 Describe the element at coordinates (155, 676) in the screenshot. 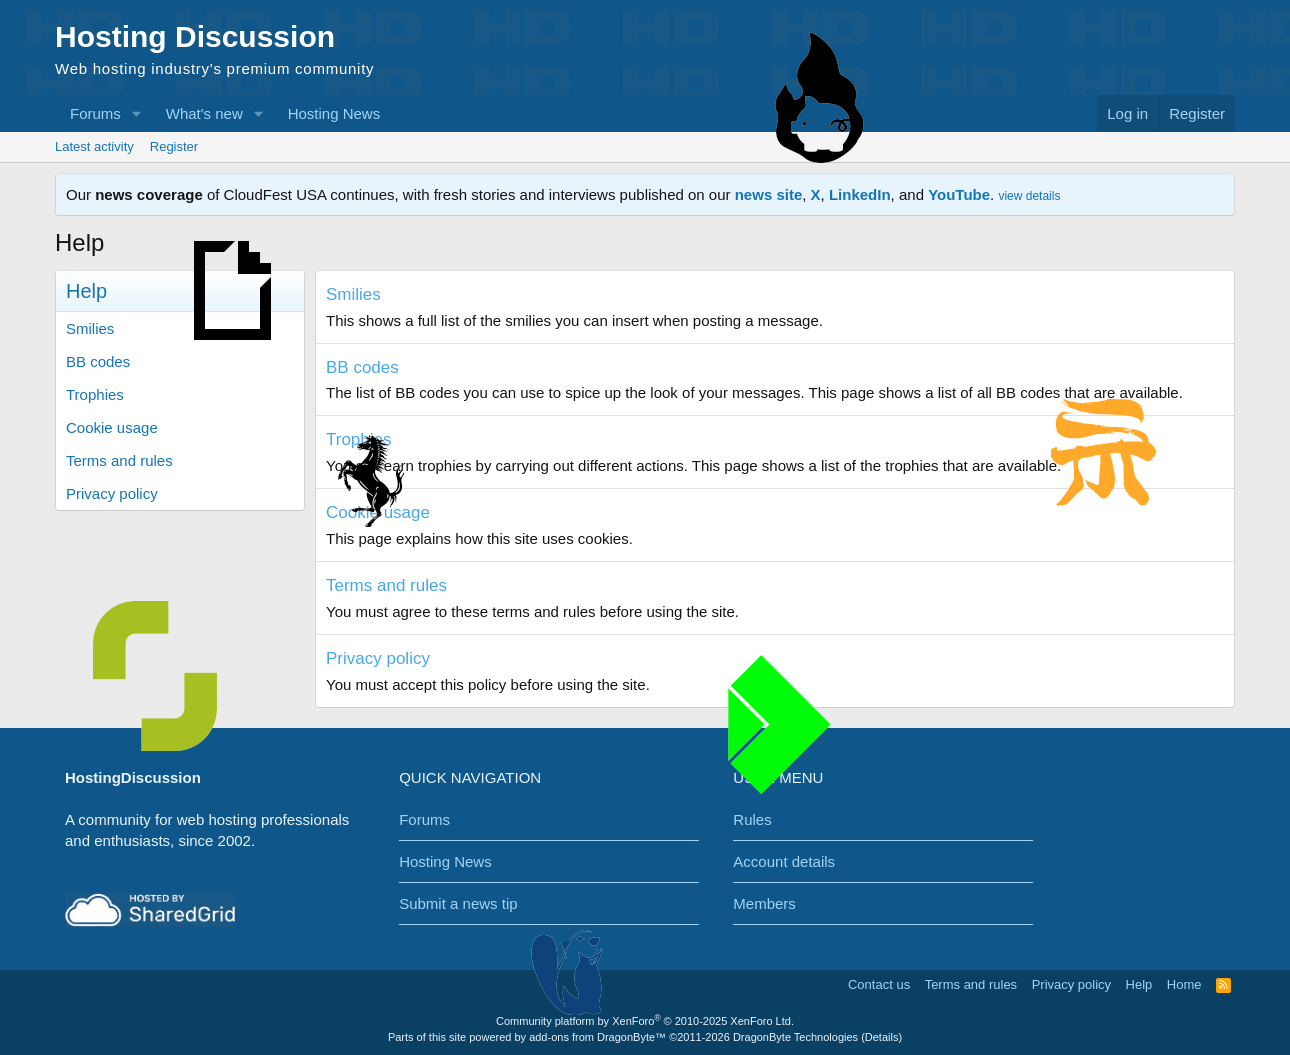

I see `shutterstock logo` at that location.